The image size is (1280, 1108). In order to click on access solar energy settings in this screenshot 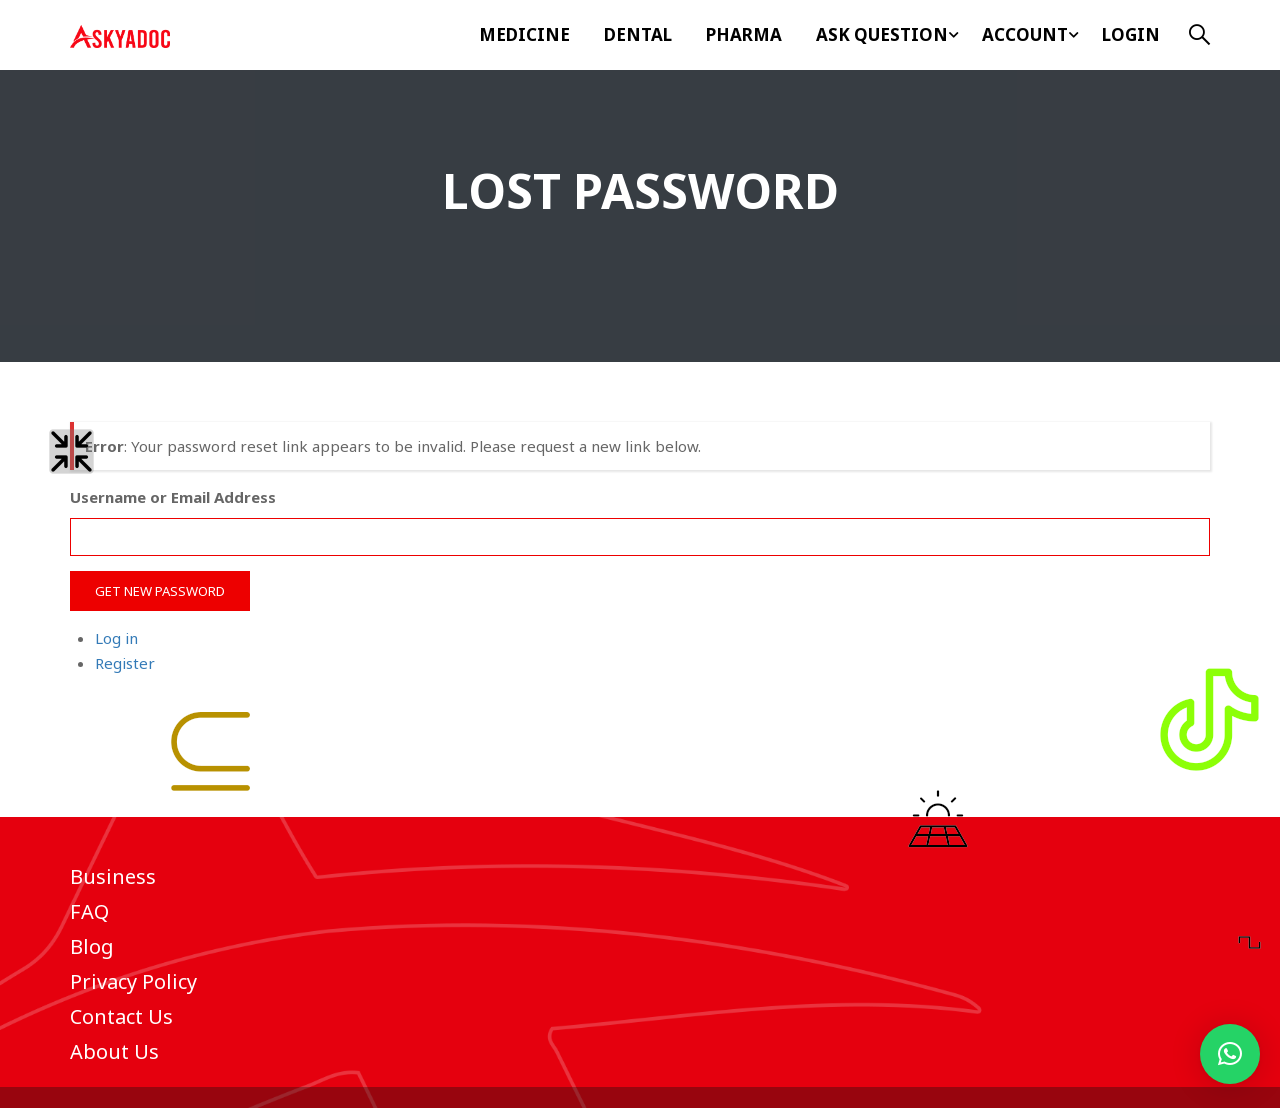, I will do `click(938, 822)`.